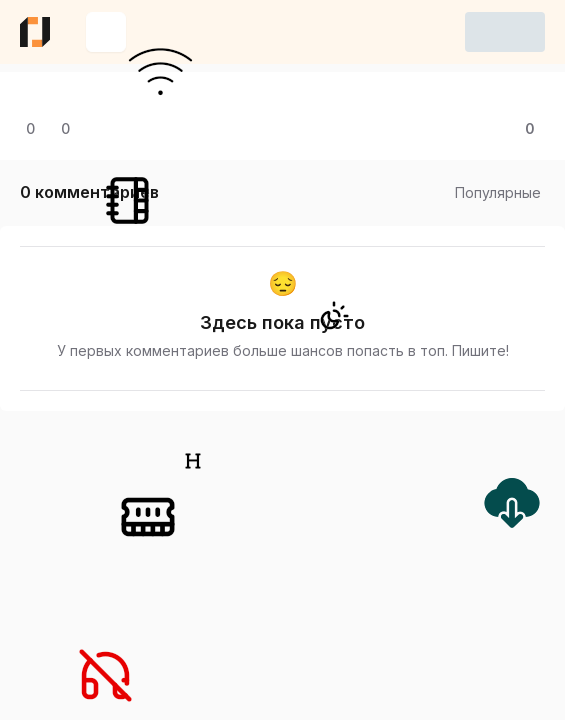 The image size is (565, 720). I want to click on toggle between light and dark mode, so click(334, 316).